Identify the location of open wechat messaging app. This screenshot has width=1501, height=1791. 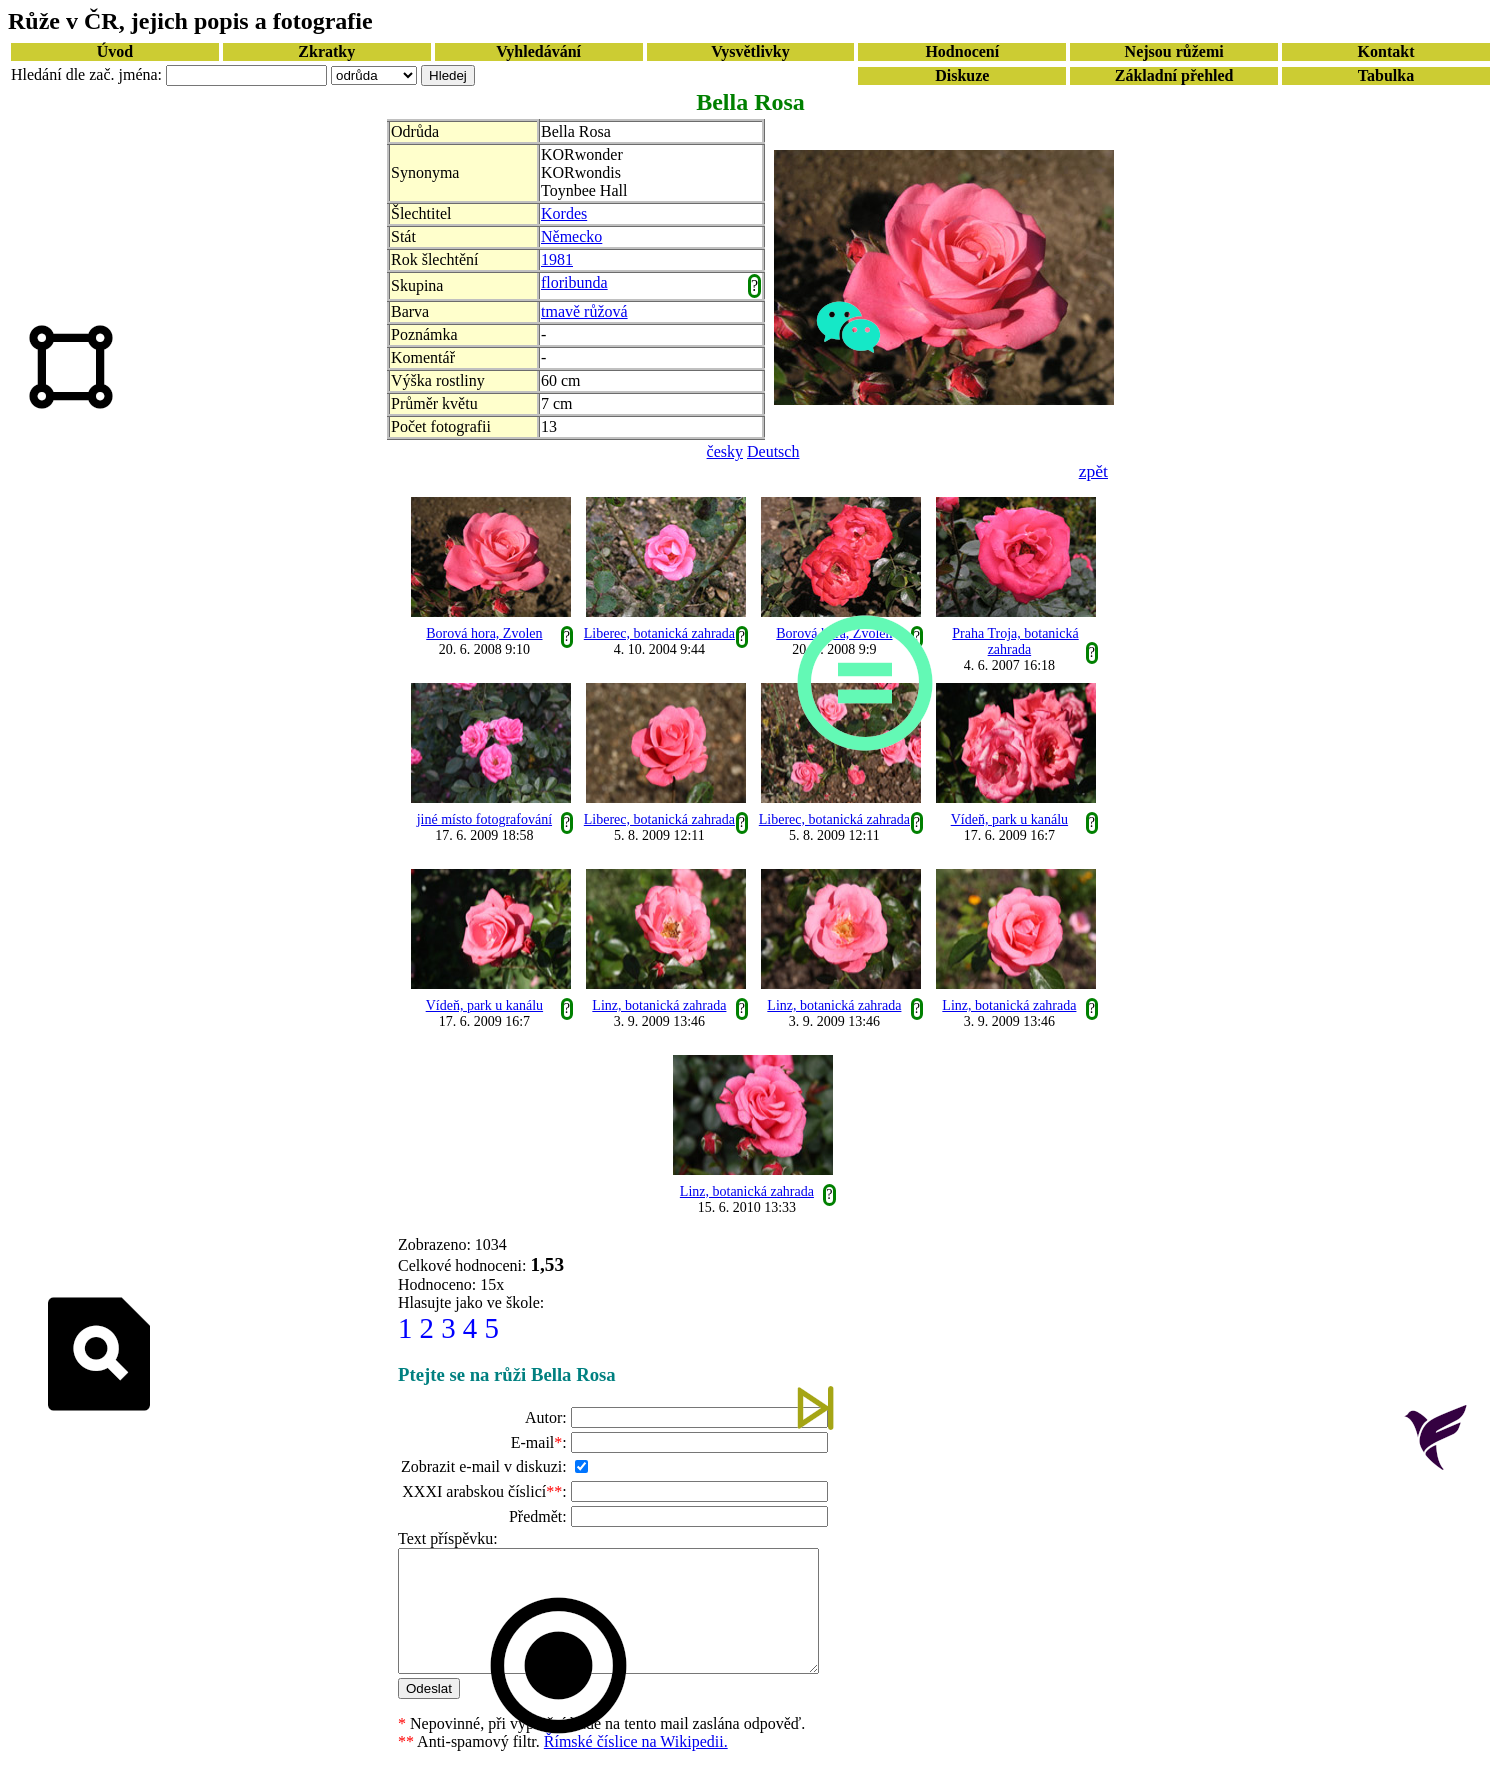
(848, 327).